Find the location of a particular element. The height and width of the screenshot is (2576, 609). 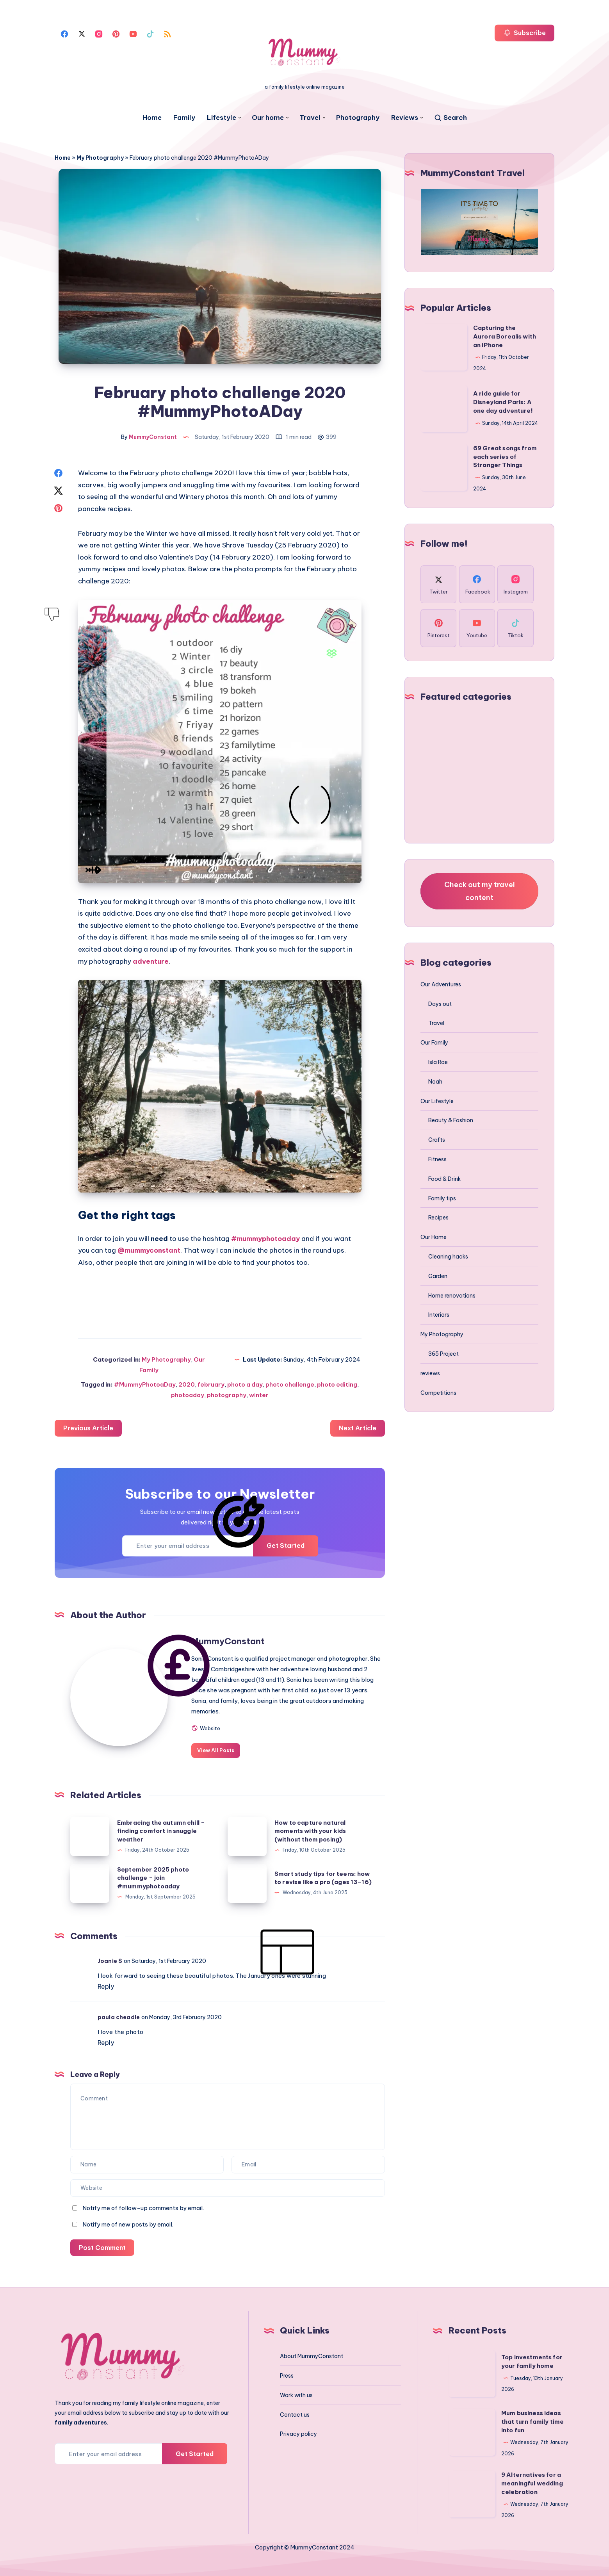

set or view your goals is located at coordinates (239, 1522).